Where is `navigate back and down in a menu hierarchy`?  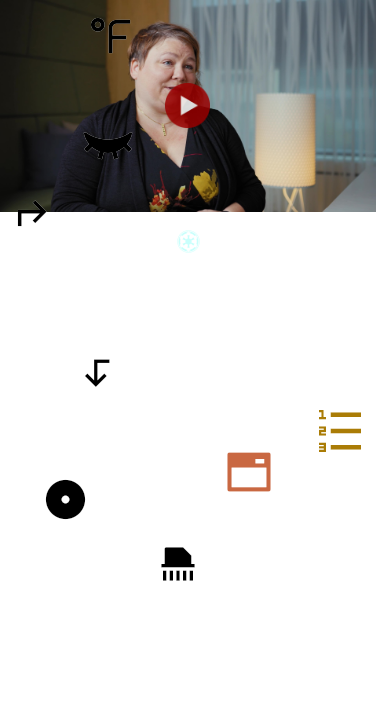
navigate back and down in a menu hierarchy is located at coordinates (97, 371).